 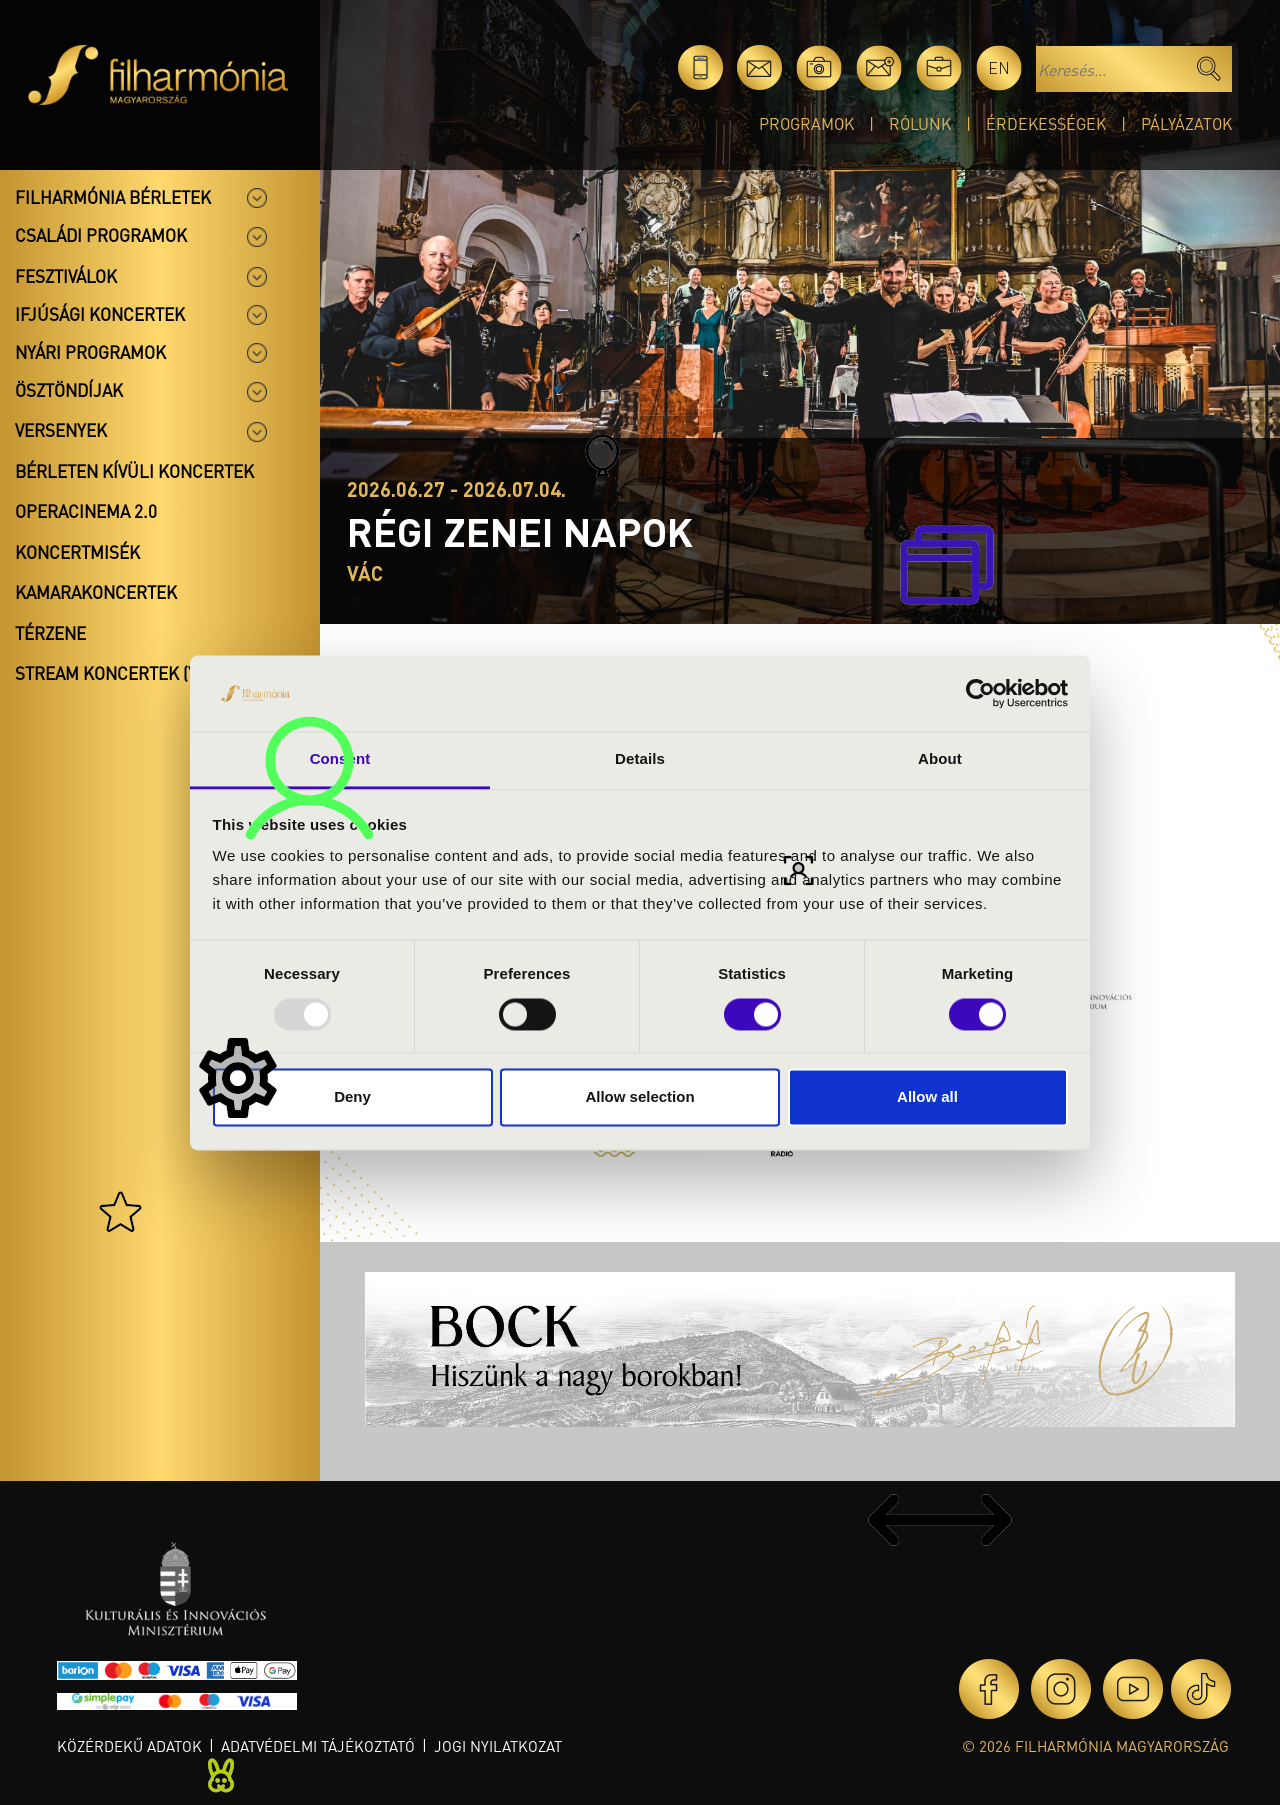 What do you see at coordinates (238, 1078) in the screenshot?
I see `access app or system settings` at bounding box center [238, 1078].